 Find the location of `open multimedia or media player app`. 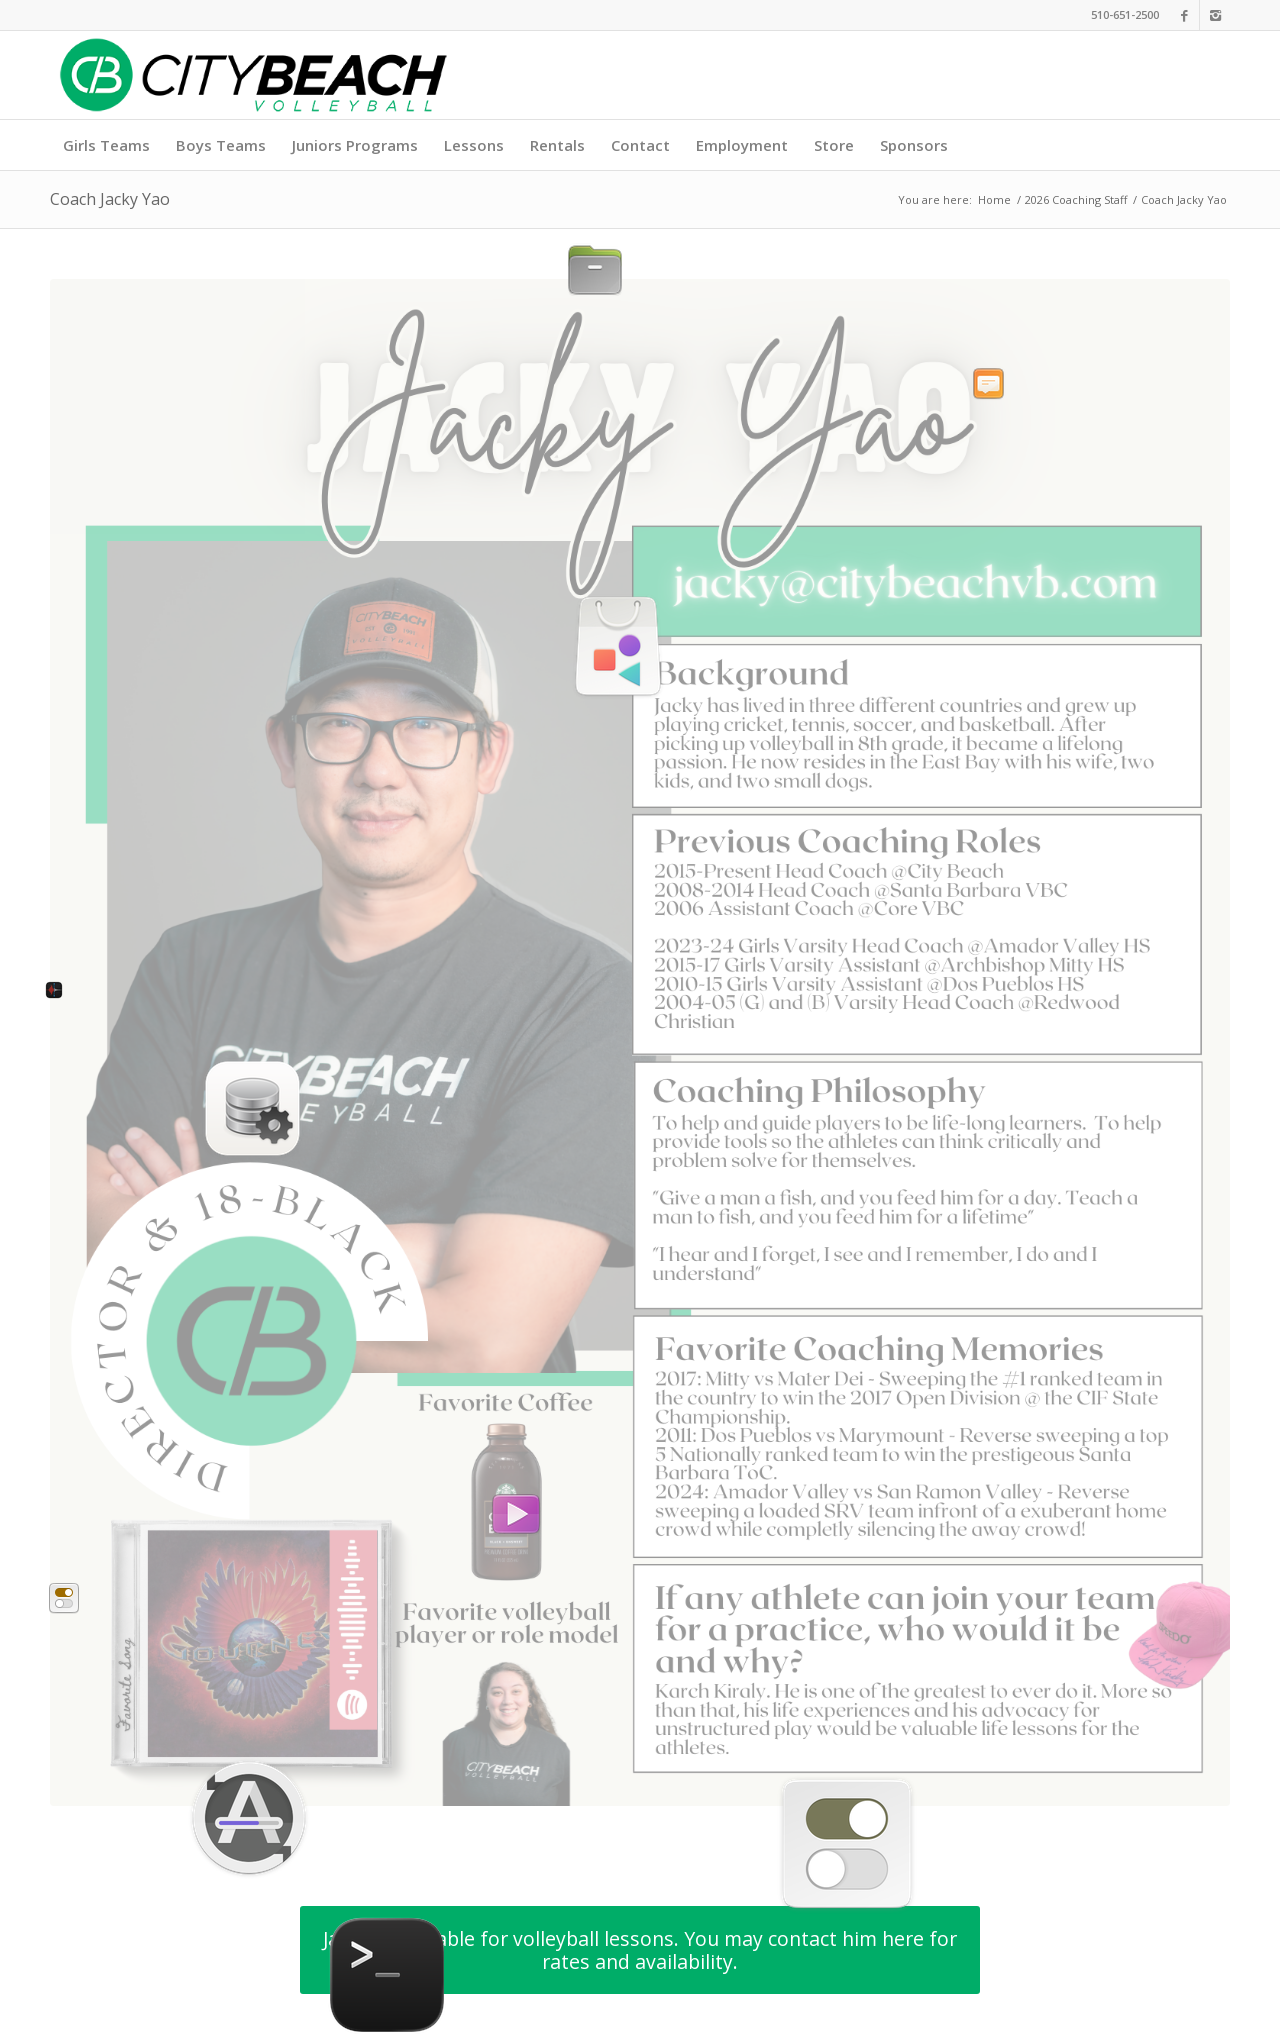

open multimedia or media player app is located at coordinates (516, 1514).